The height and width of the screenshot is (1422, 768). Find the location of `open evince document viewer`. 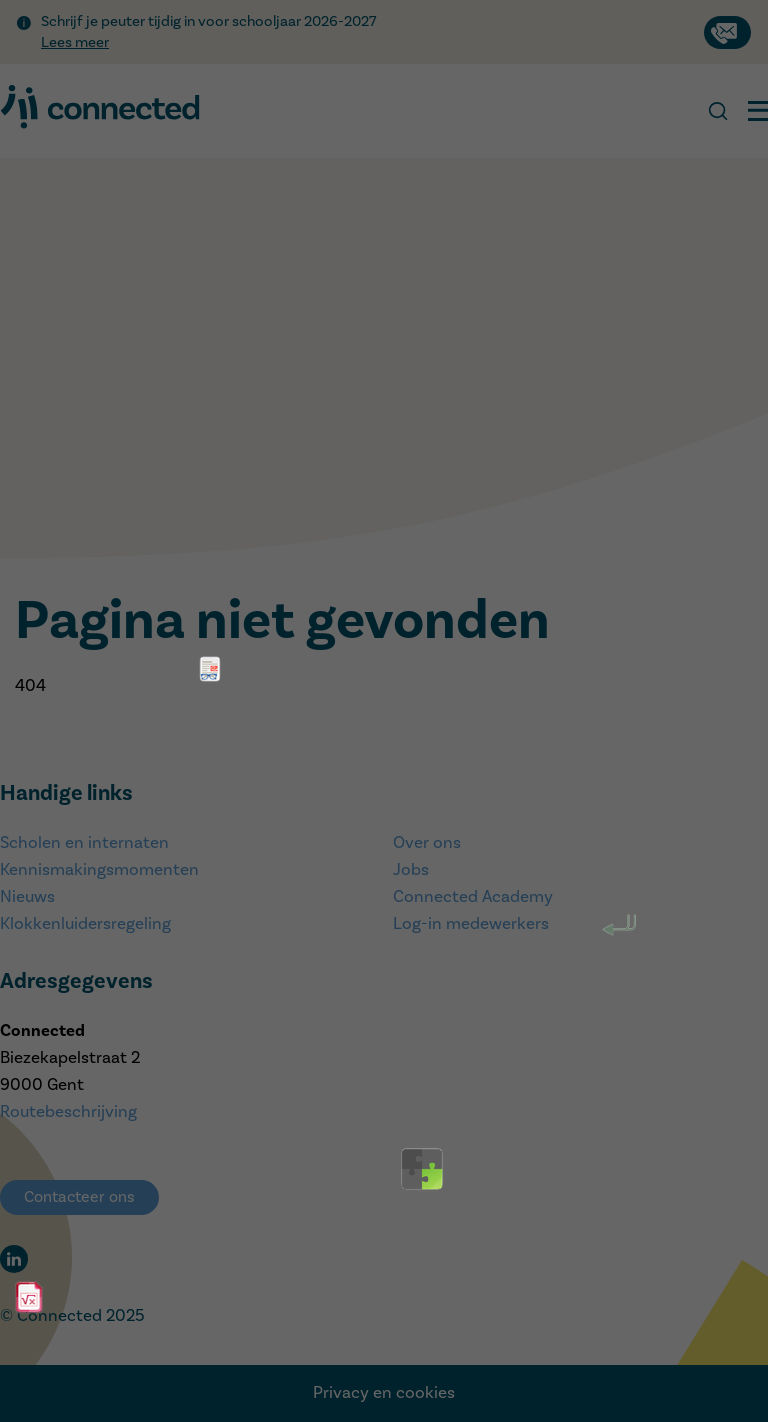

open evince document viewer is located at coordinates (210, 669).